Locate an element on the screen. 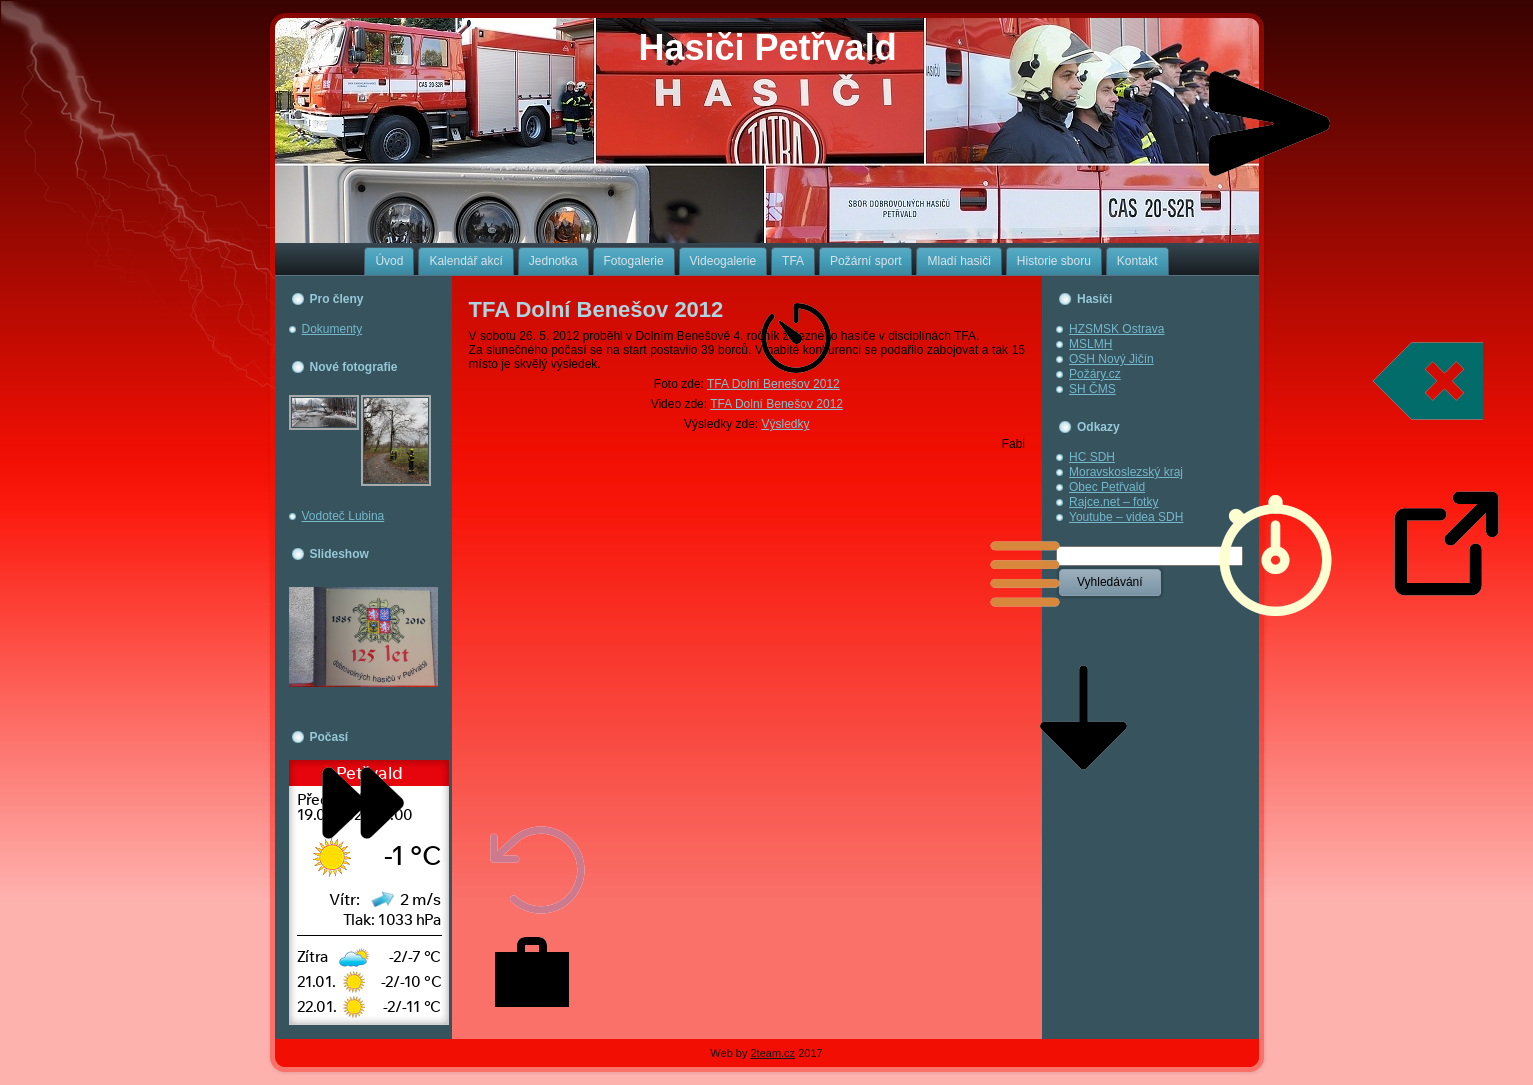 This screenshot has width=1533, height=1085. start or view a timer is located at coordinates (1275, 555).